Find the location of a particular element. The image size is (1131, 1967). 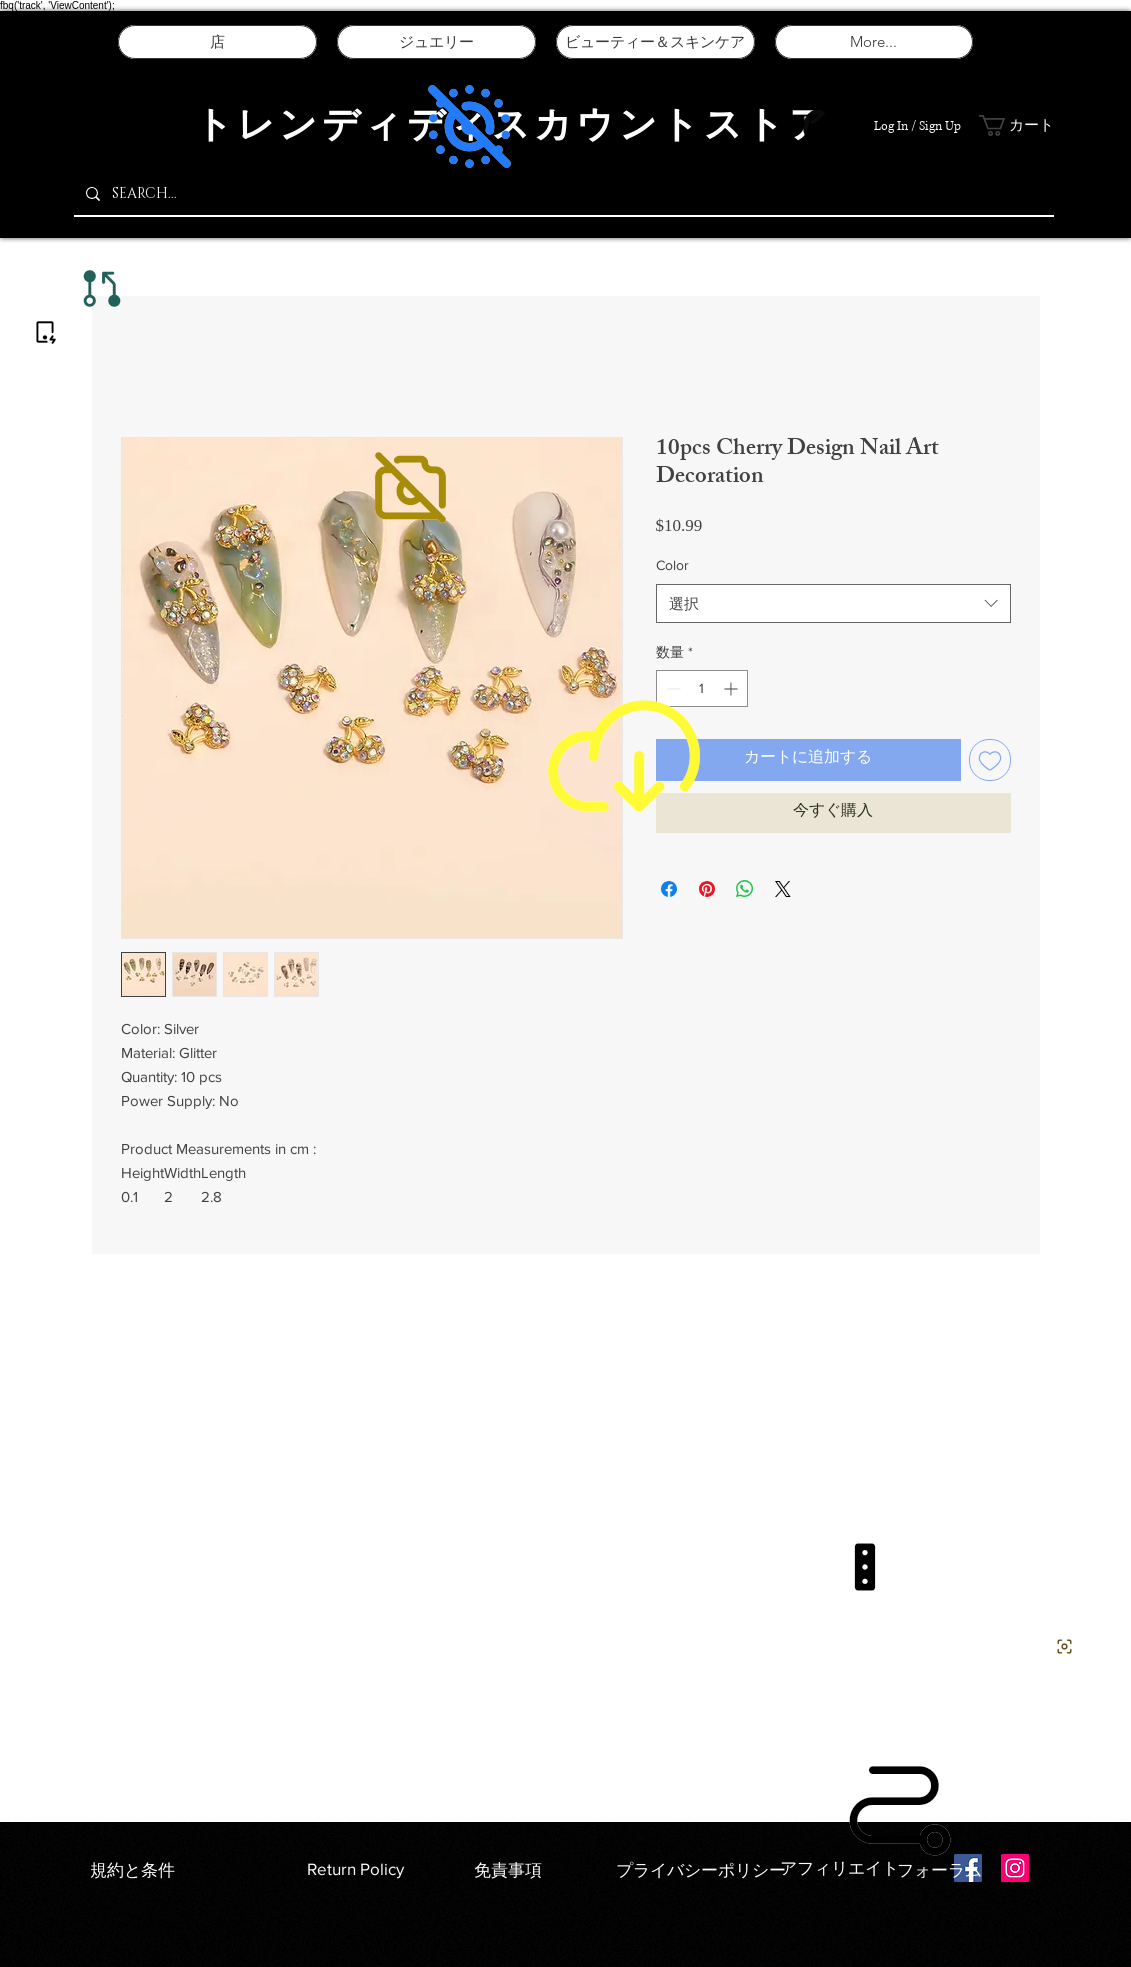

tablet charging status is located at coordinates (45, 332).